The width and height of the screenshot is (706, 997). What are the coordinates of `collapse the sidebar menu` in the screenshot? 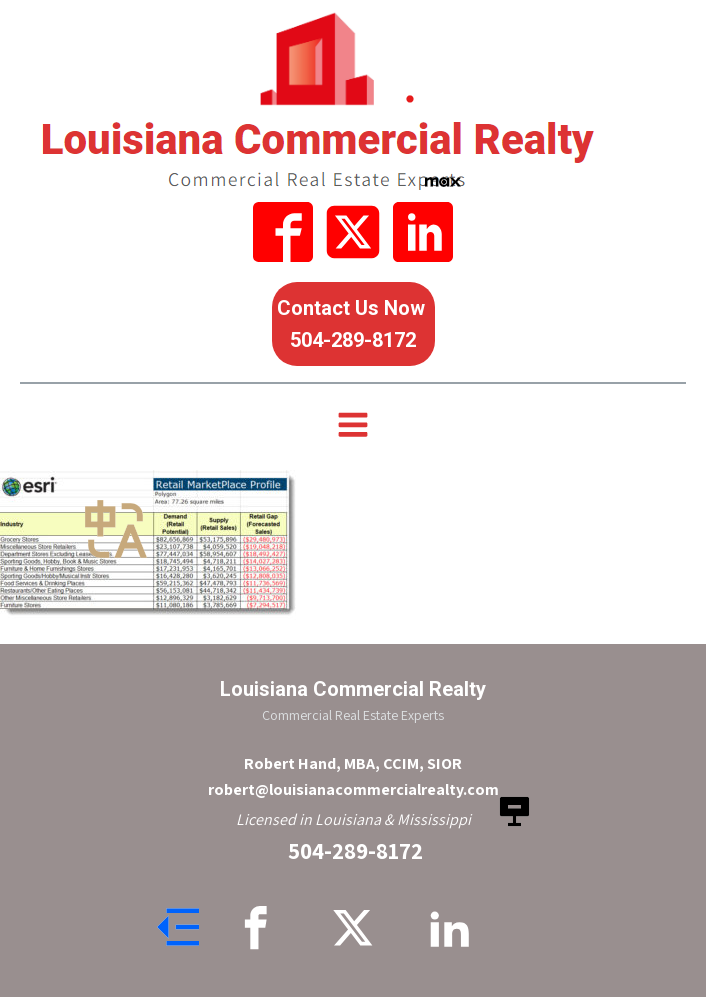 It's located at (178, 927).